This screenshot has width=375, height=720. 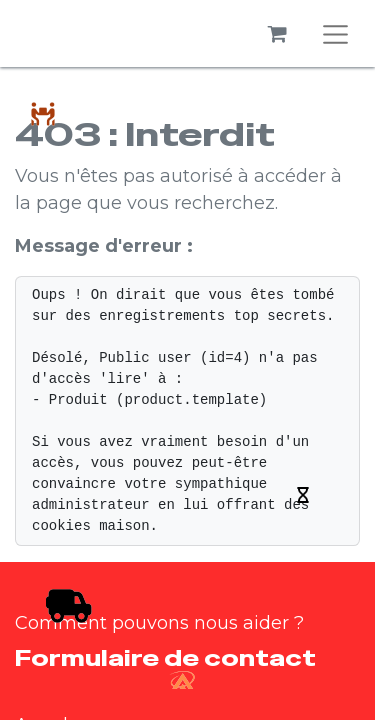 I want to click on moving or delivery service, so click(x=43, y=114).